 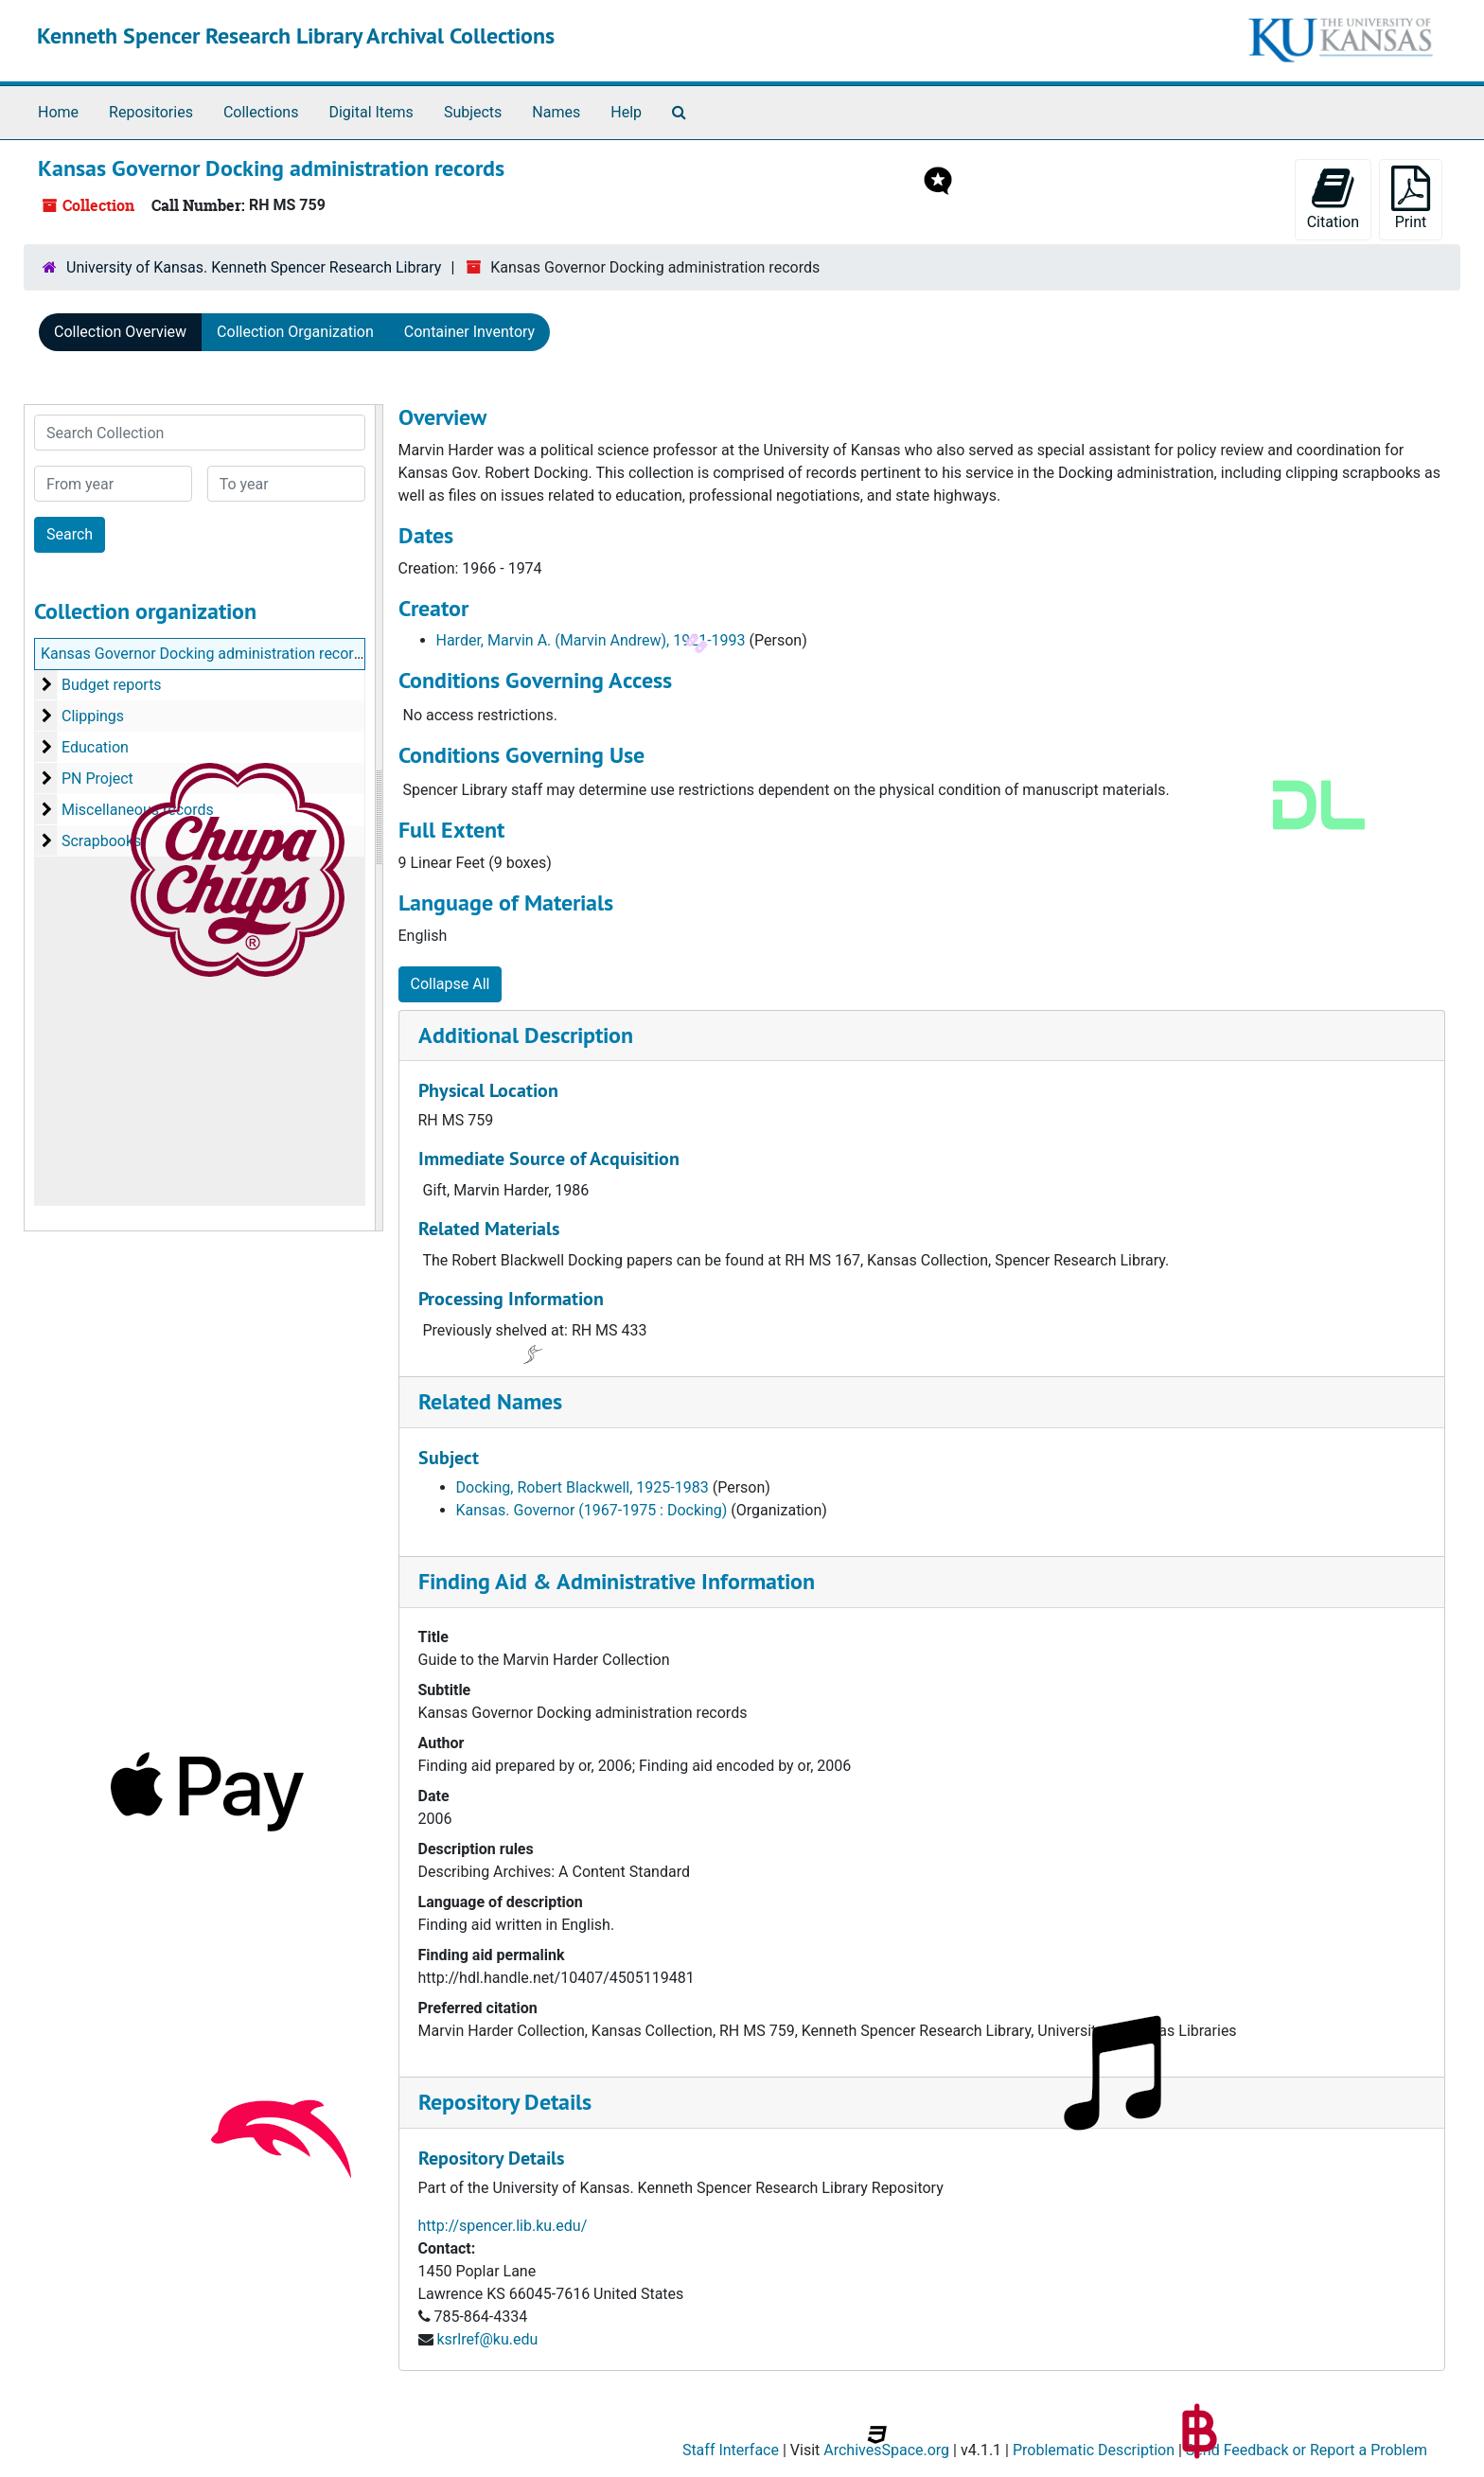 What do you see at coordinates (697, 644) in the screenshot?
I see `view microbiology or bacteria-related content` at bounding box center [697, 644].